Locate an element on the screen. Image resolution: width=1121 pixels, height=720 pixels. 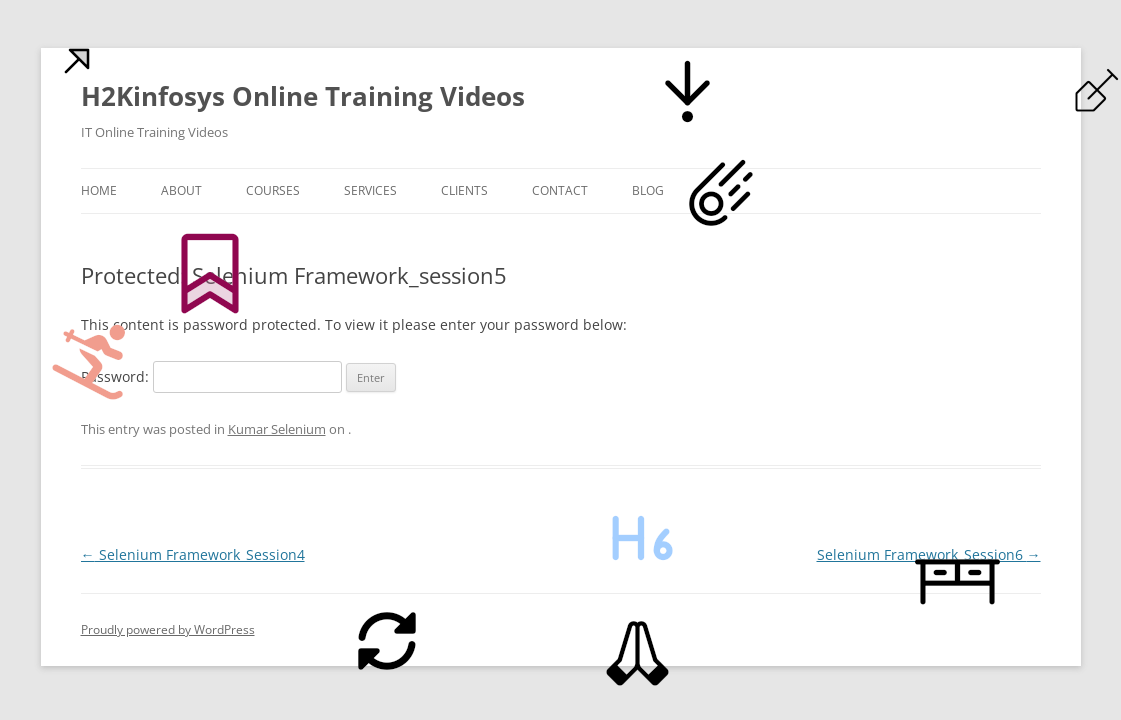
save this item for later is located at coordinates (210, 272).